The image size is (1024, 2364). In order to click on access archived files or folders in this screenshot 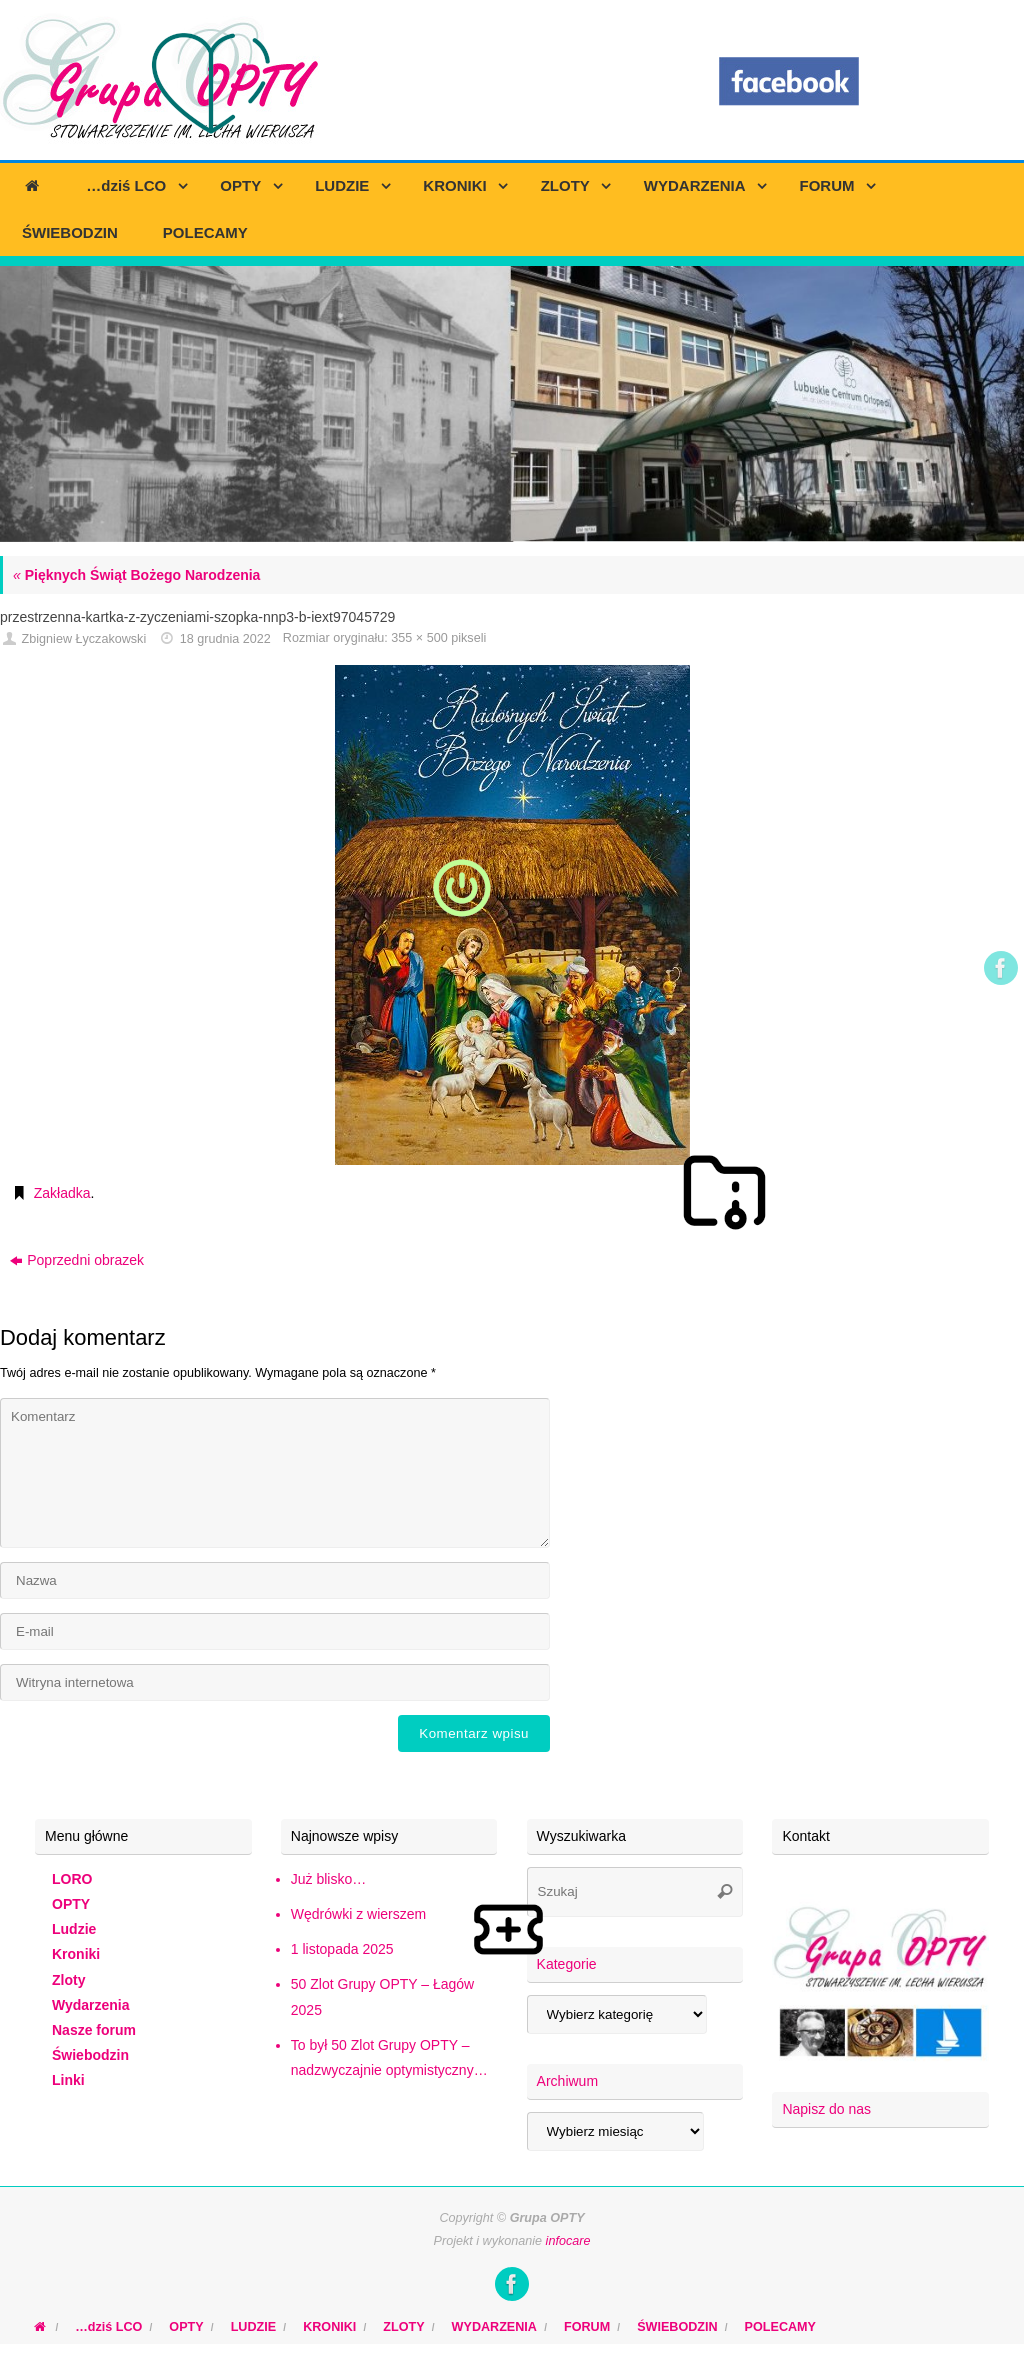, I will do `click(724, 1192)`.